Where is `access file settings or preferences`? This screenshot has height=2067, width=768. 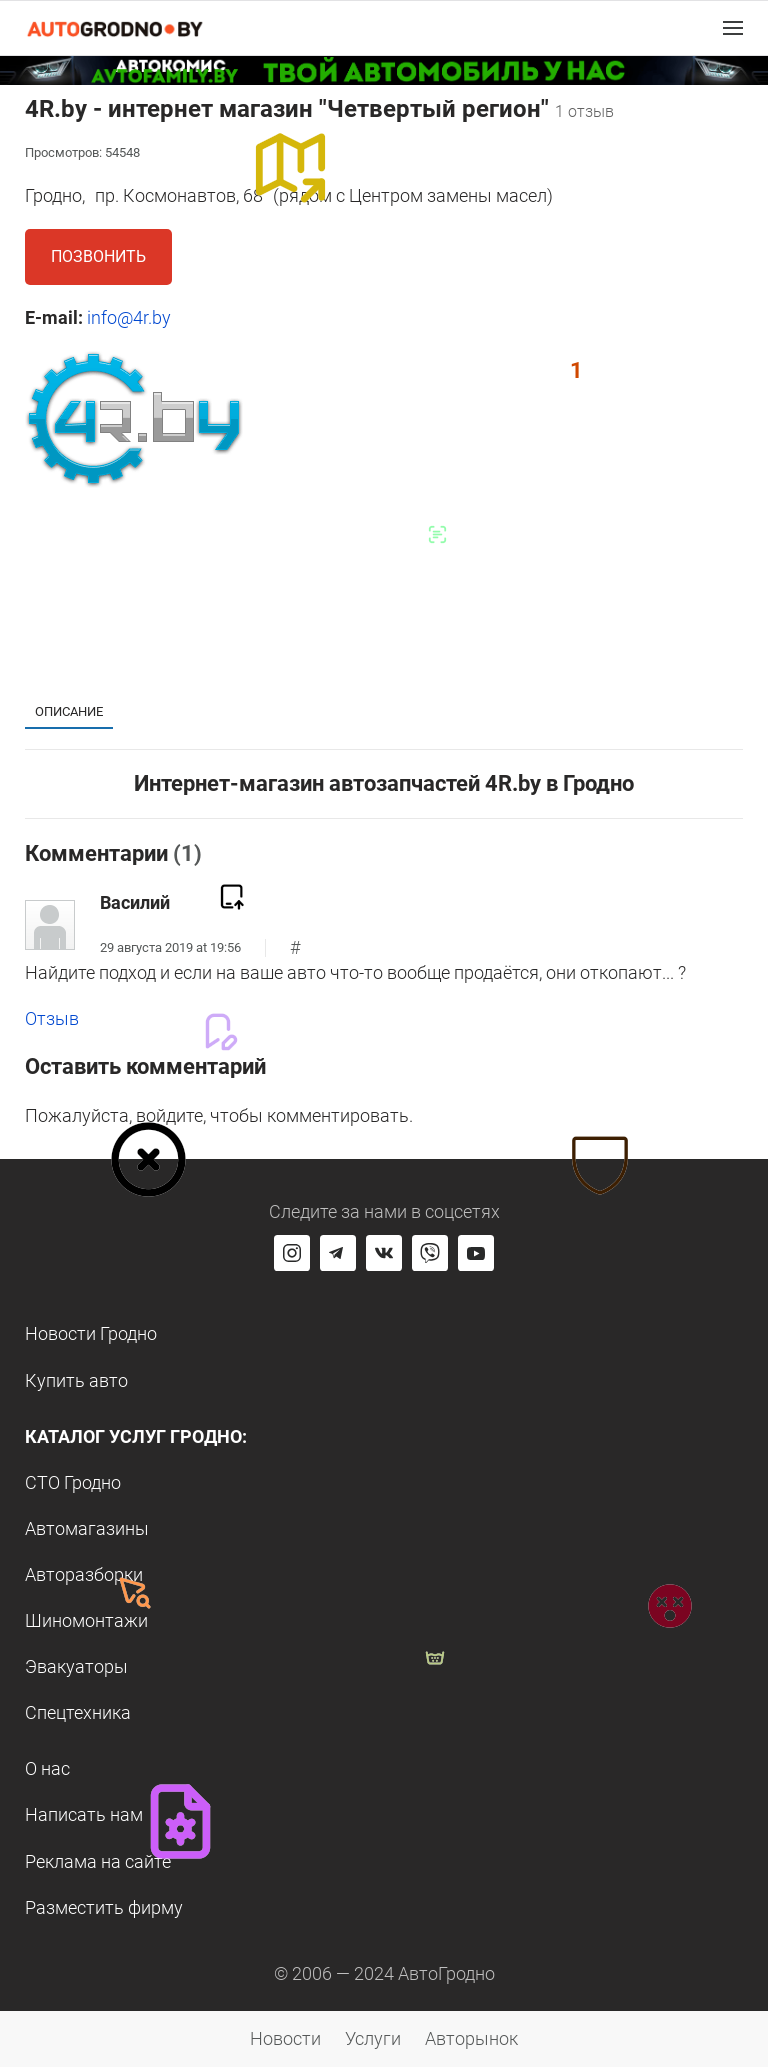 access file settings or preferences is located at coordinates (180, 1821).